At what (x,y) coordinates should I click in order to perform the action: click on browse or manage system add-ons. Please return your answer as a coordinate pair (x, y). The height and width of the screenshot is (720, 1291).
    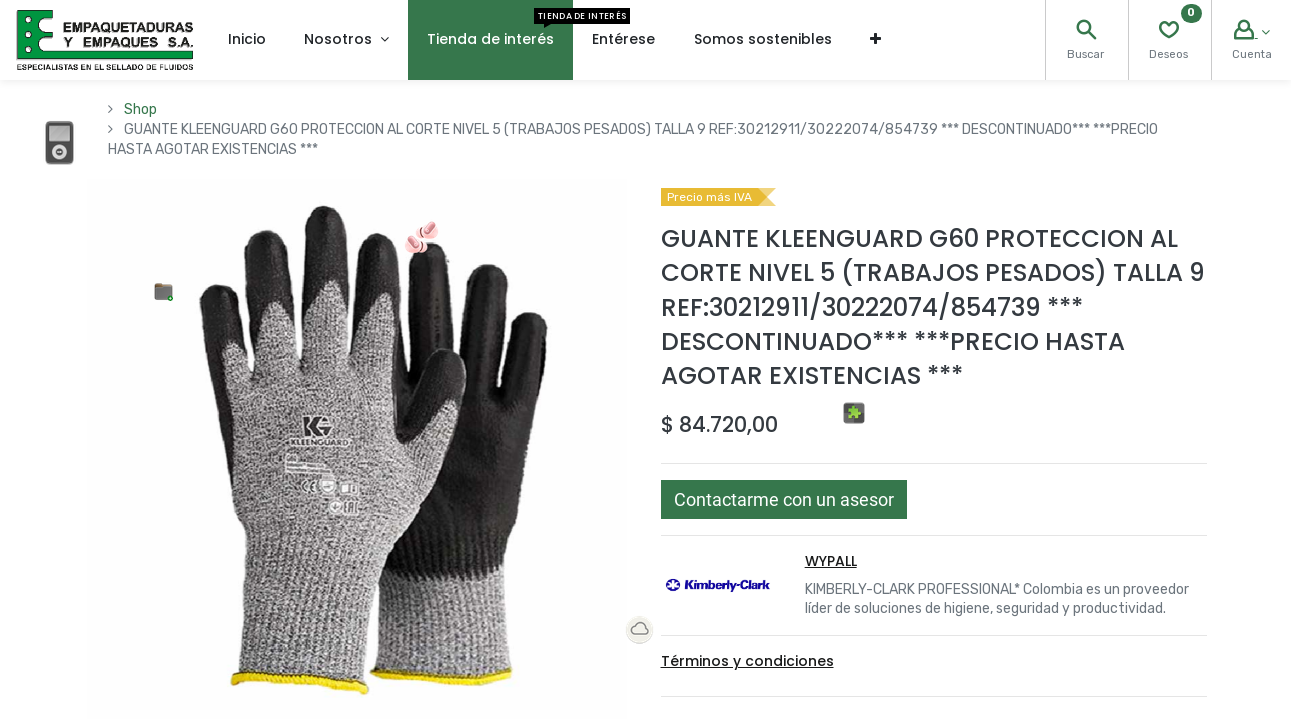
    Looking at the image, I should click on (854, 413).